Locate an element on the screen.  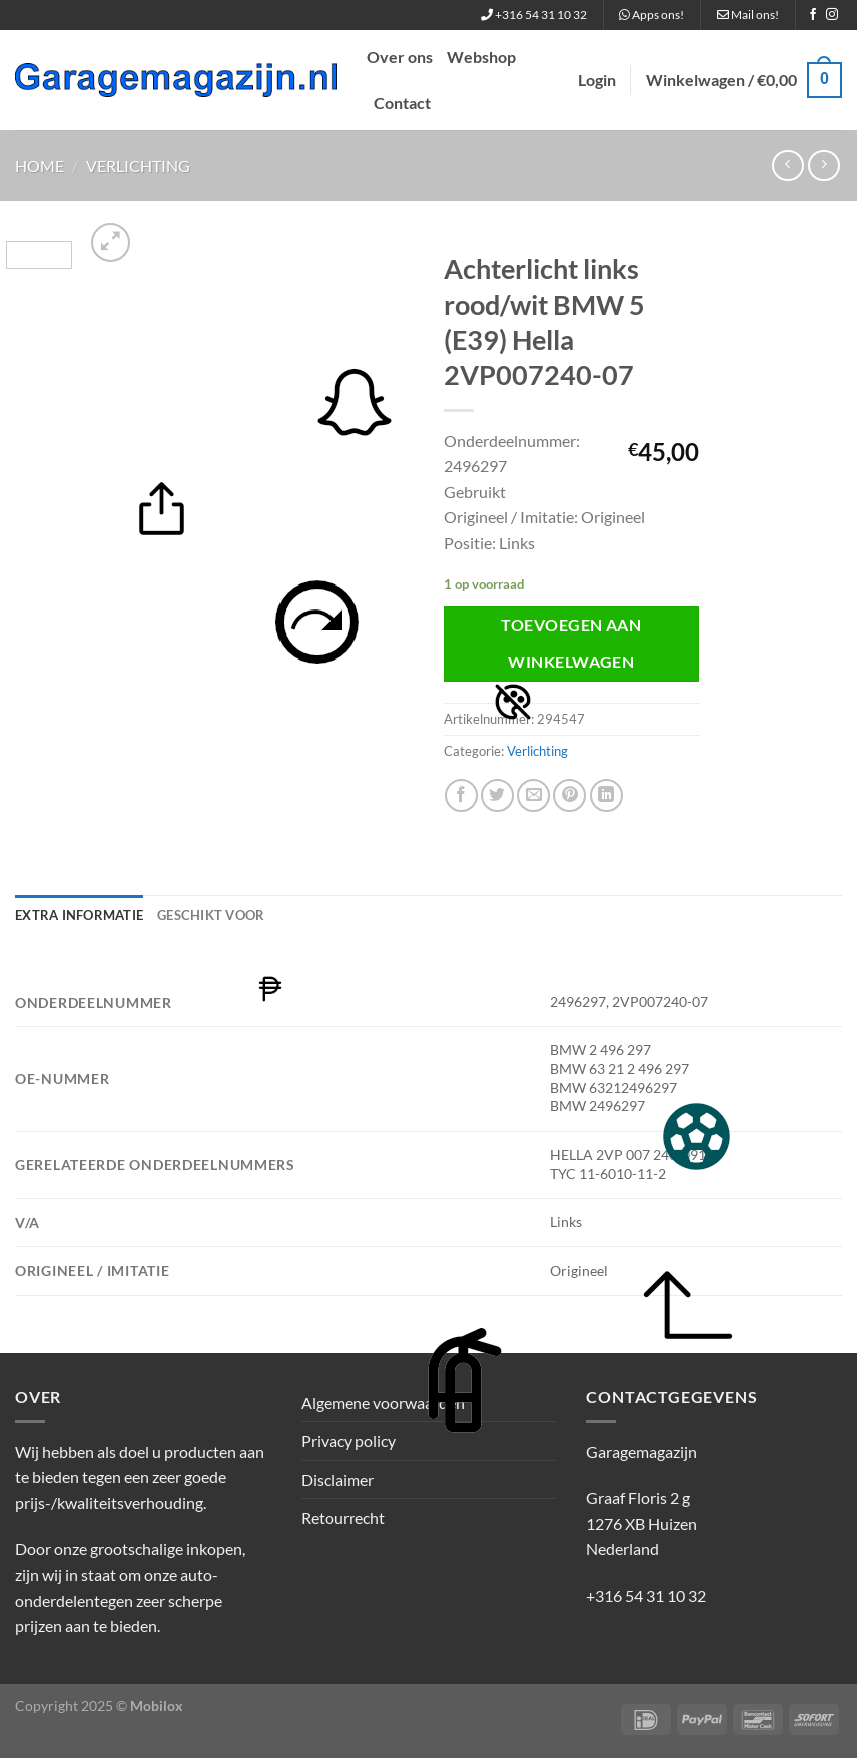
access sports or soccer-related content is located at coordinates (696, 1136).